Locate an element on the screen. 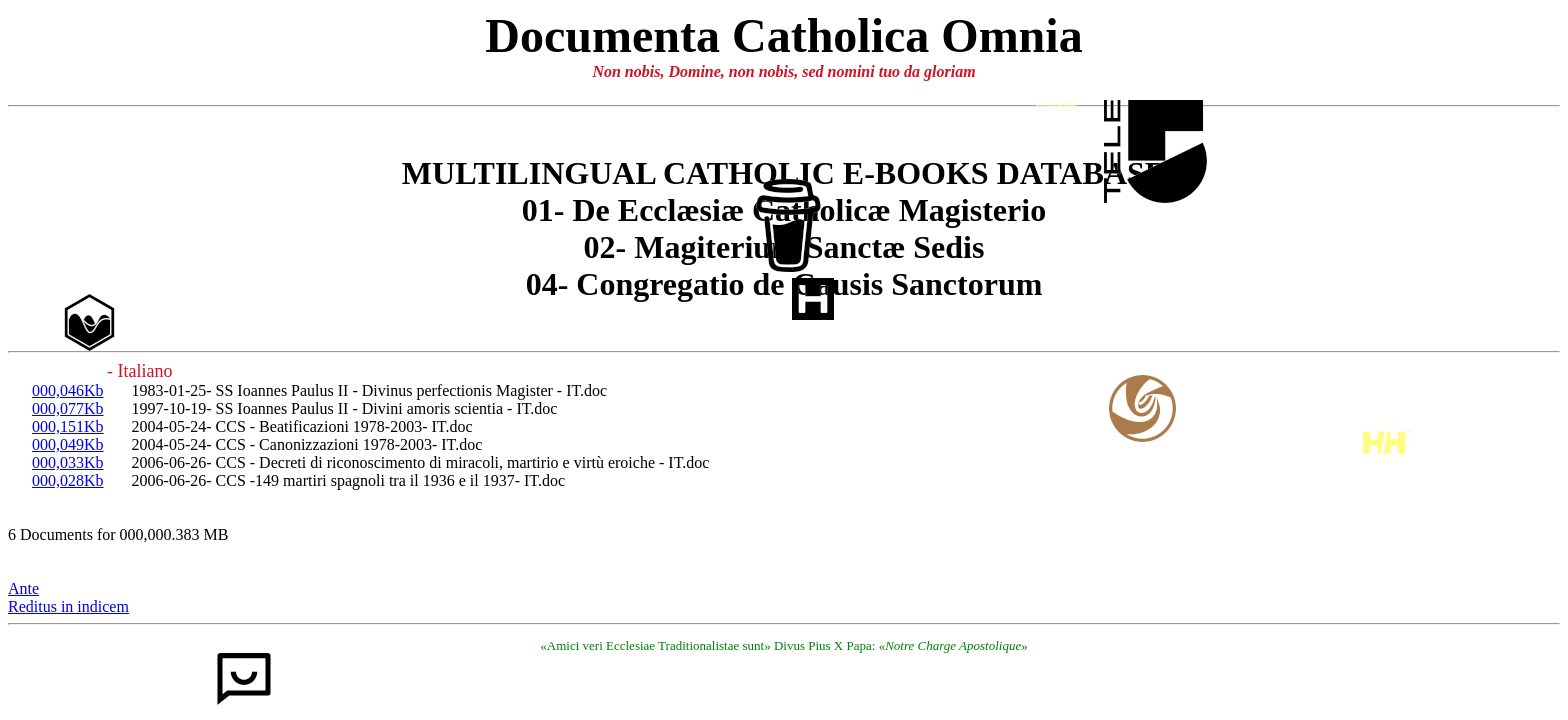 This screenshot has width=1568, height=720. start a friendly chat or conversation is located at coordinates (244, 677).